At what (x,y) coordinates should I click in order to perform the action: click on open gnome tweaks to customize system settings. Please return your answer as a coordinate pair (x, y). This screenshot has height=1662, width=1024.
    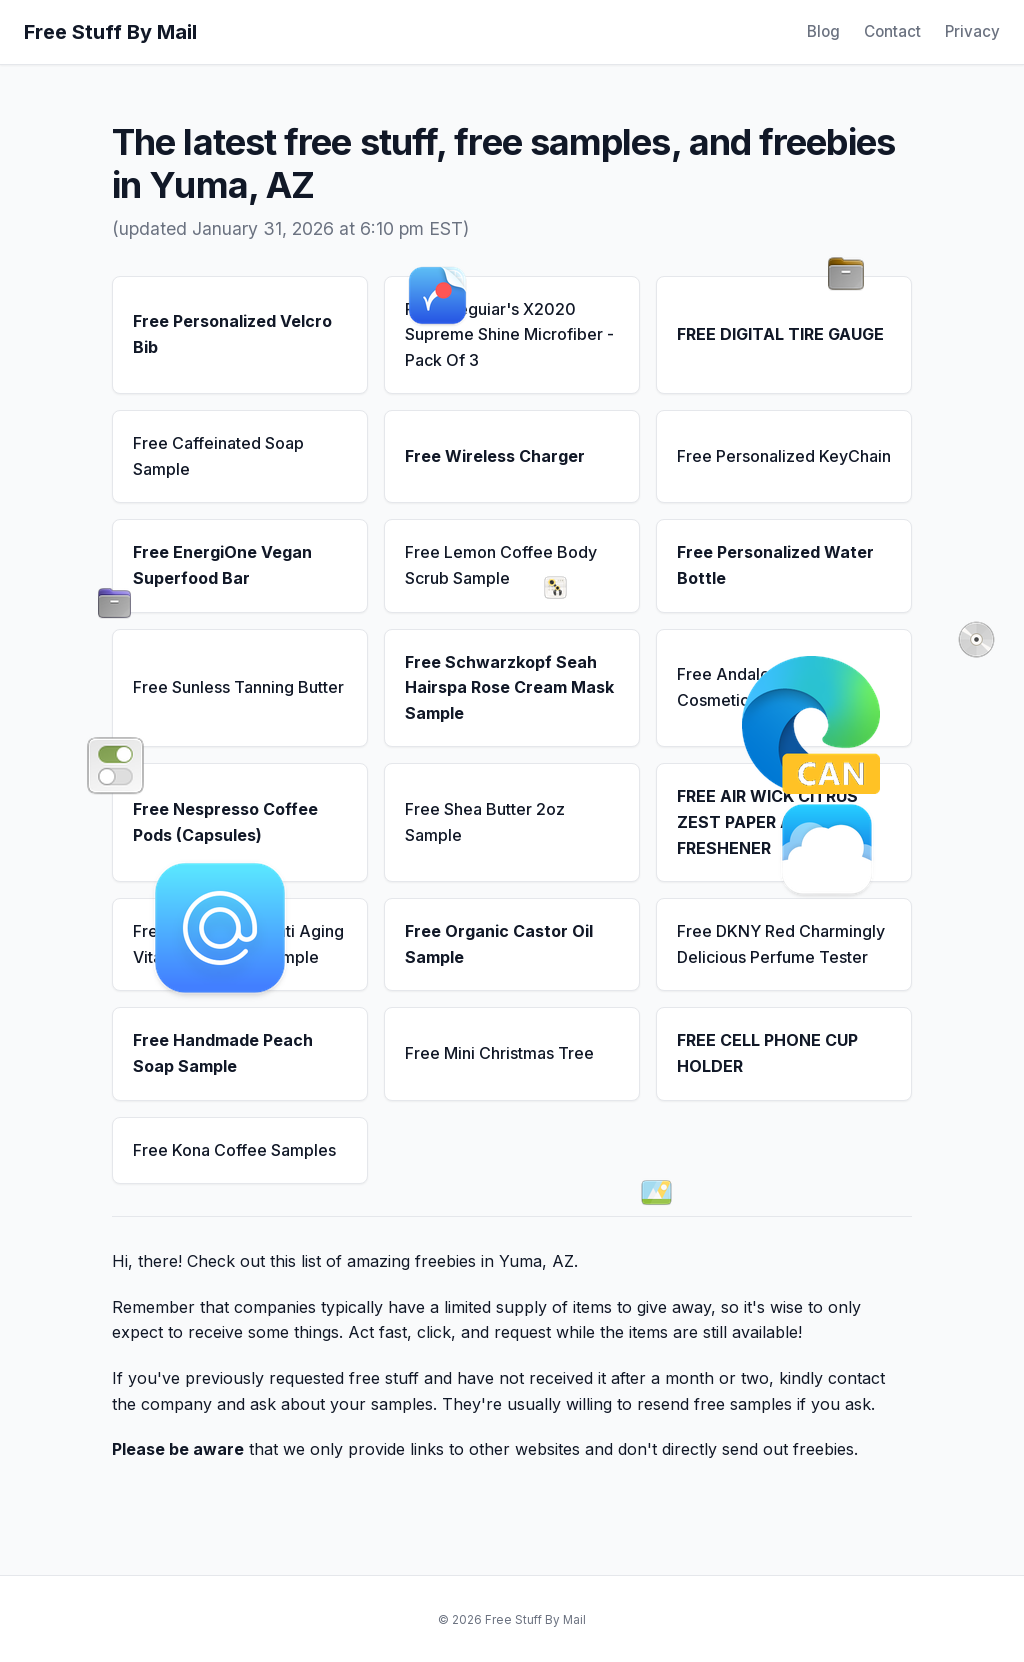
    Looking at the image, I should click on (115, 765).